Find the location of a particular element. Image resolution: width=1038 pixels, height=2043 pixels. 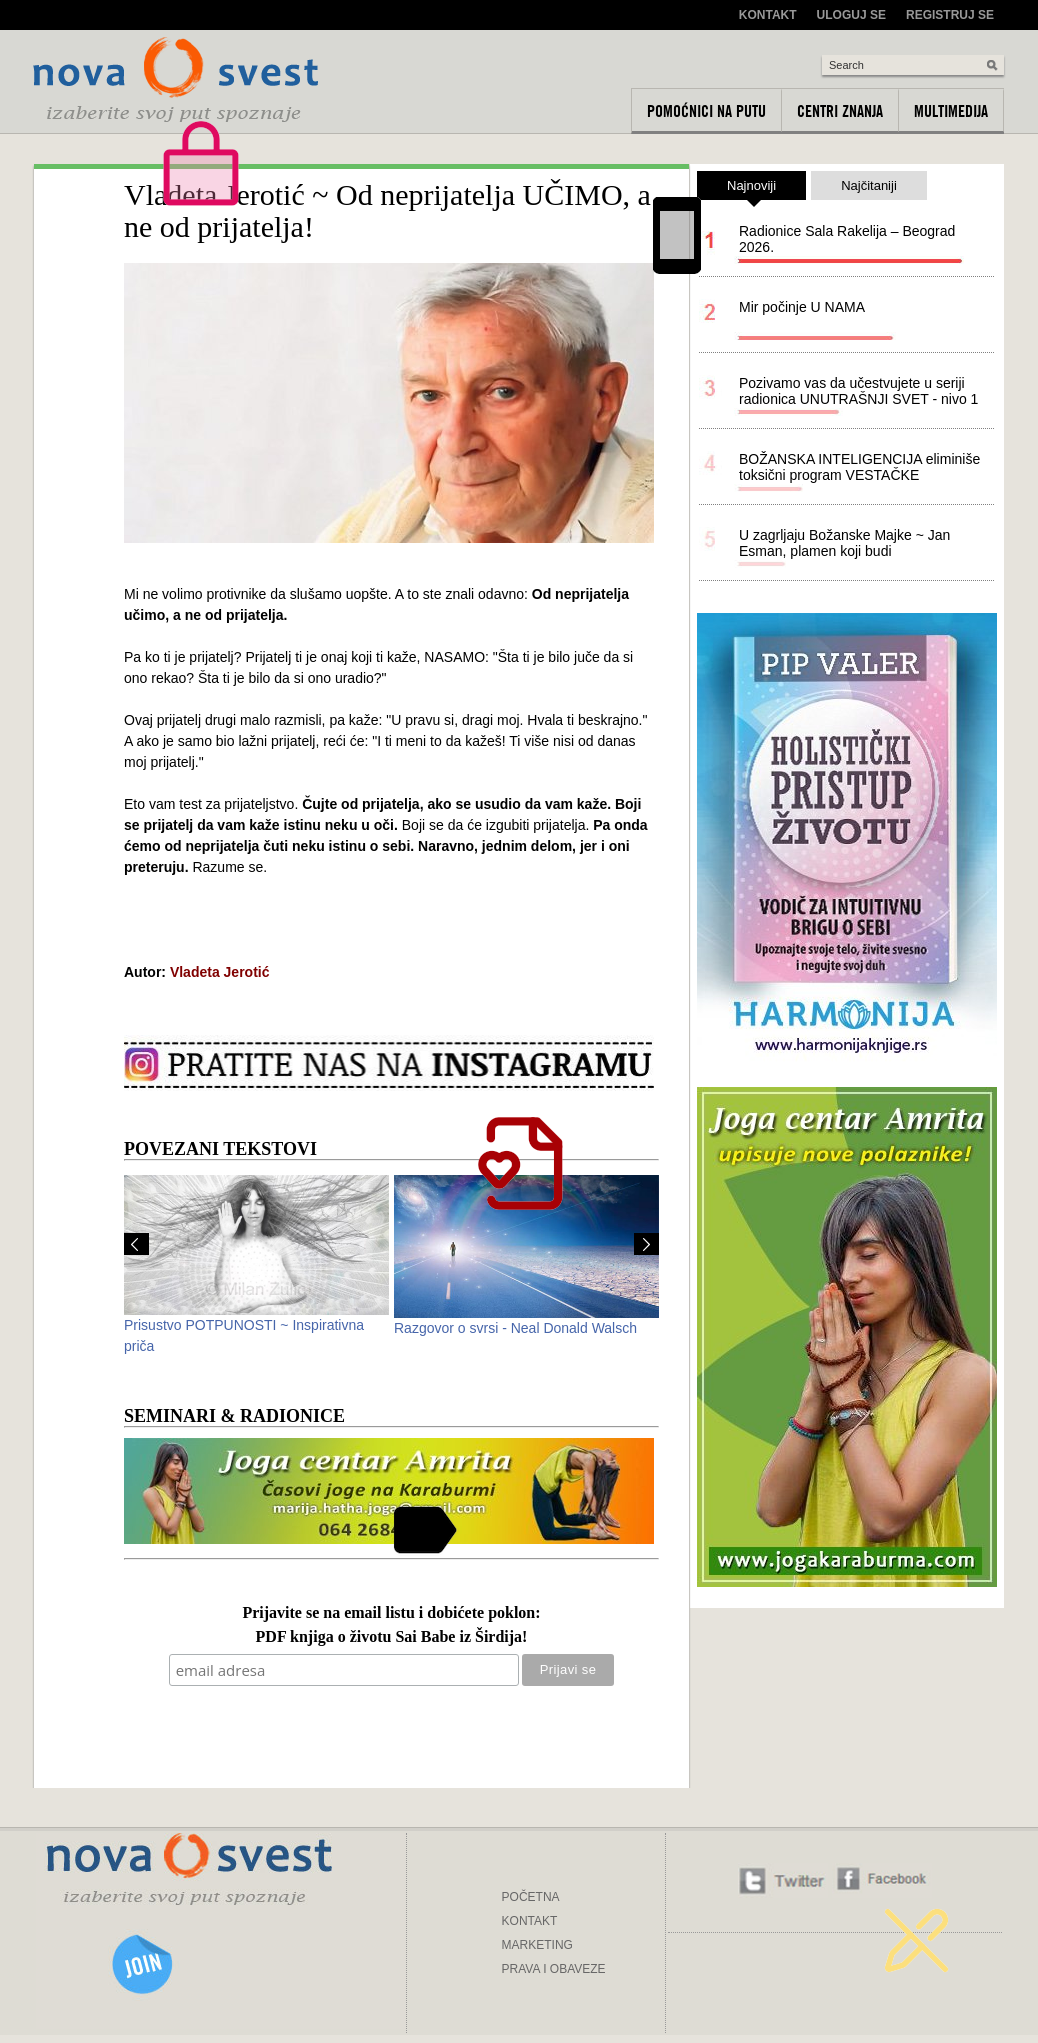

indicates editing is disabled is located at coordinates (916, 1940).